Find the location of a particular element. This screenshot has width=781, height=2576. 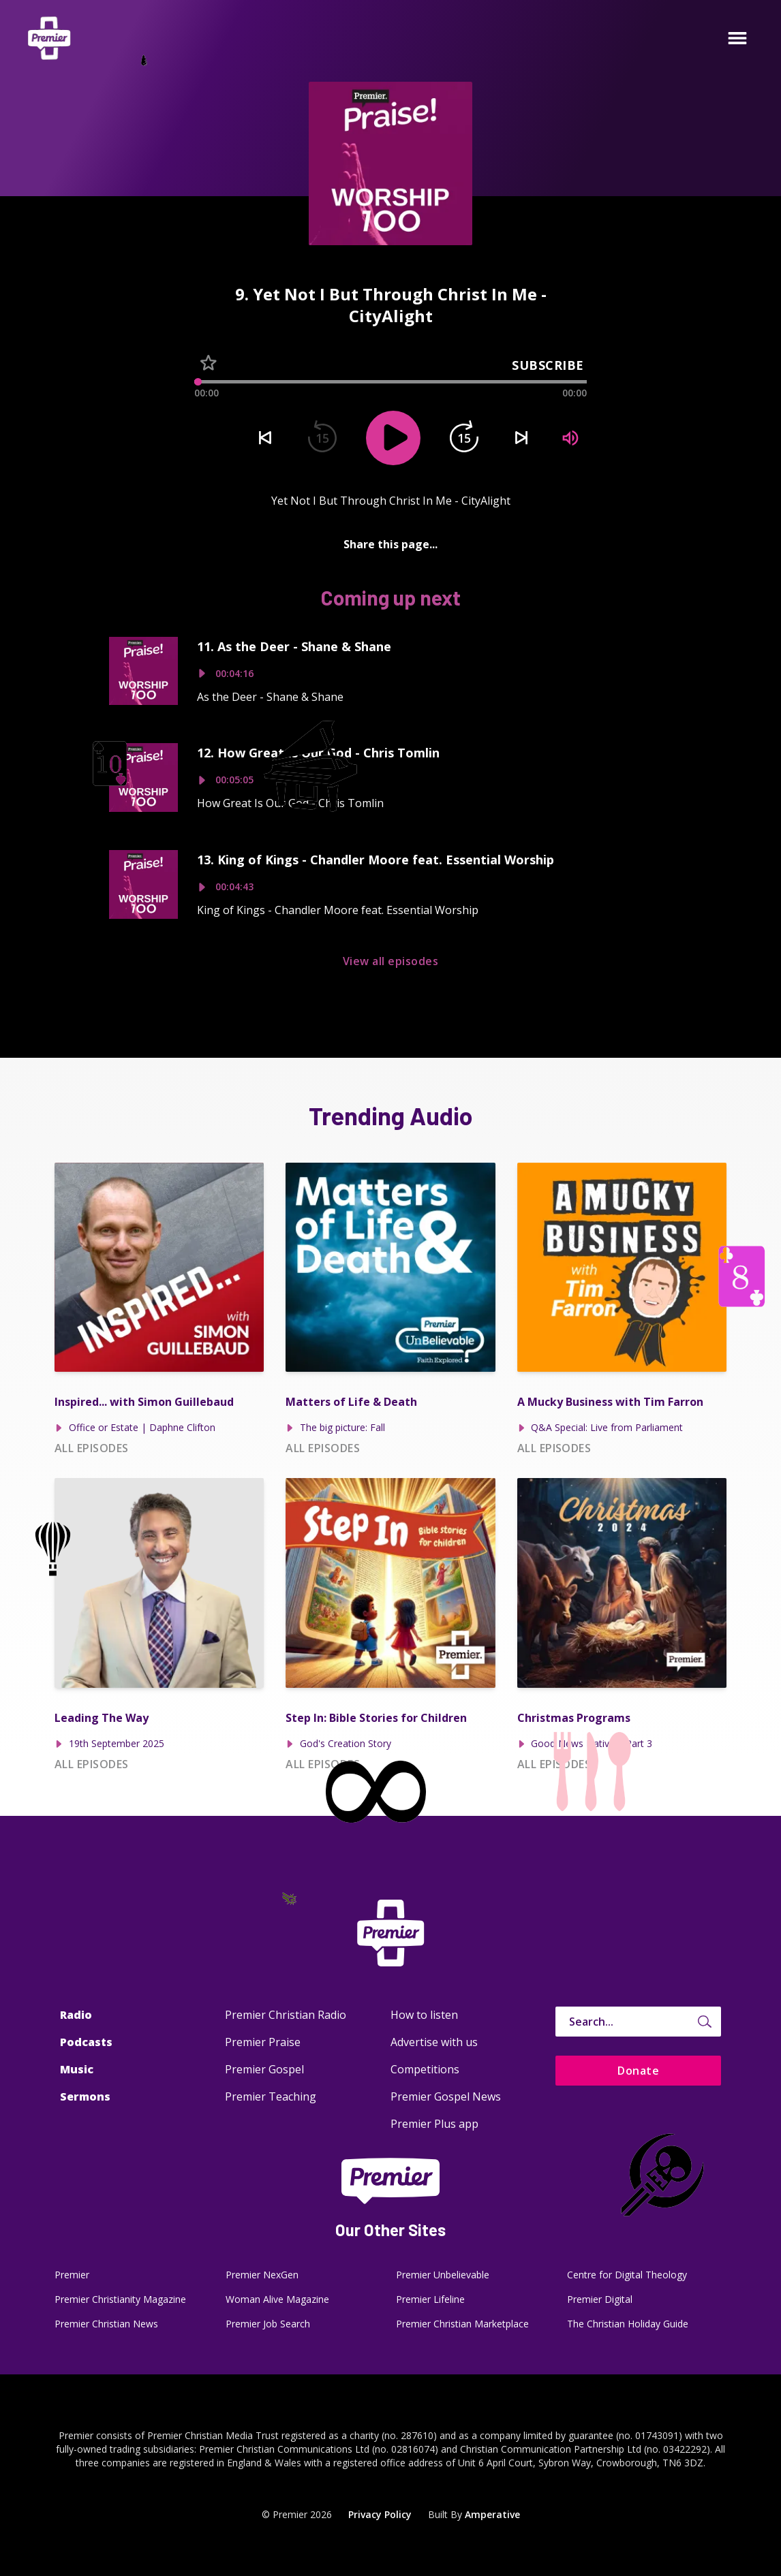

ten of spades playing card is located at coordinates (110, 764).